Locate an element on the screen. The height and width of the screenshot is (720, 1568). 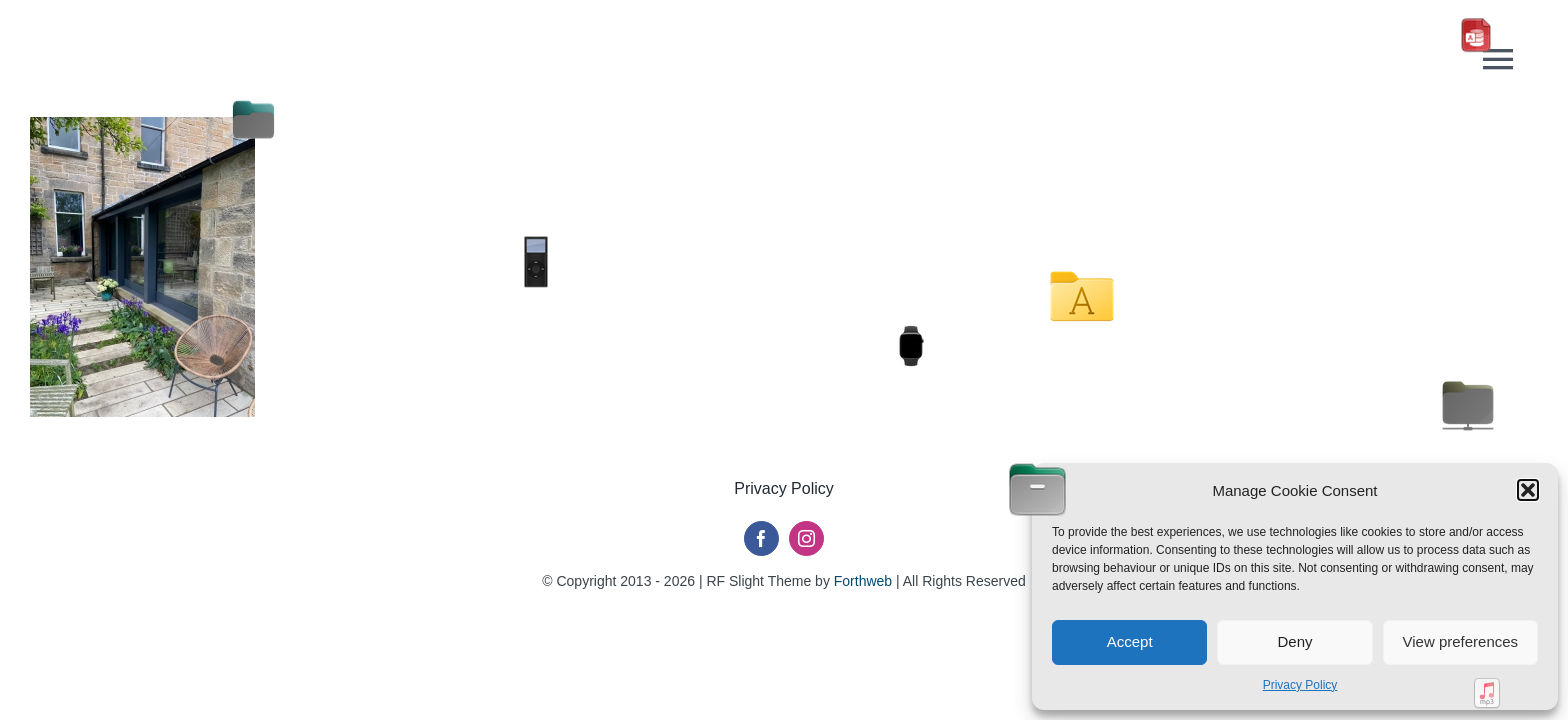
apple watch series 10 device icon is located at coordinates (911, 346).